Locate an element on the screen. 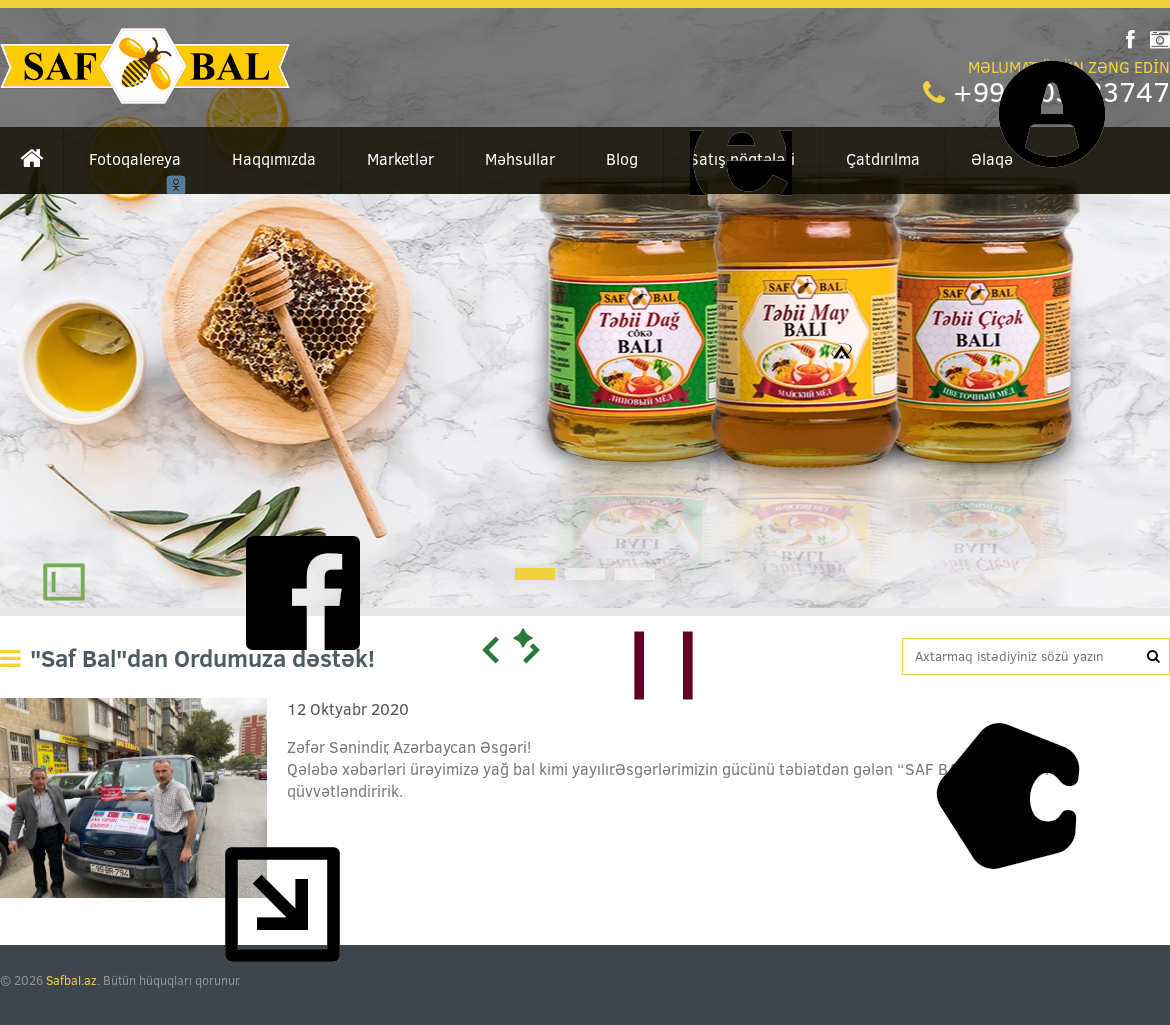  open markup or annotation tools is located at coordinates (1052, 114).